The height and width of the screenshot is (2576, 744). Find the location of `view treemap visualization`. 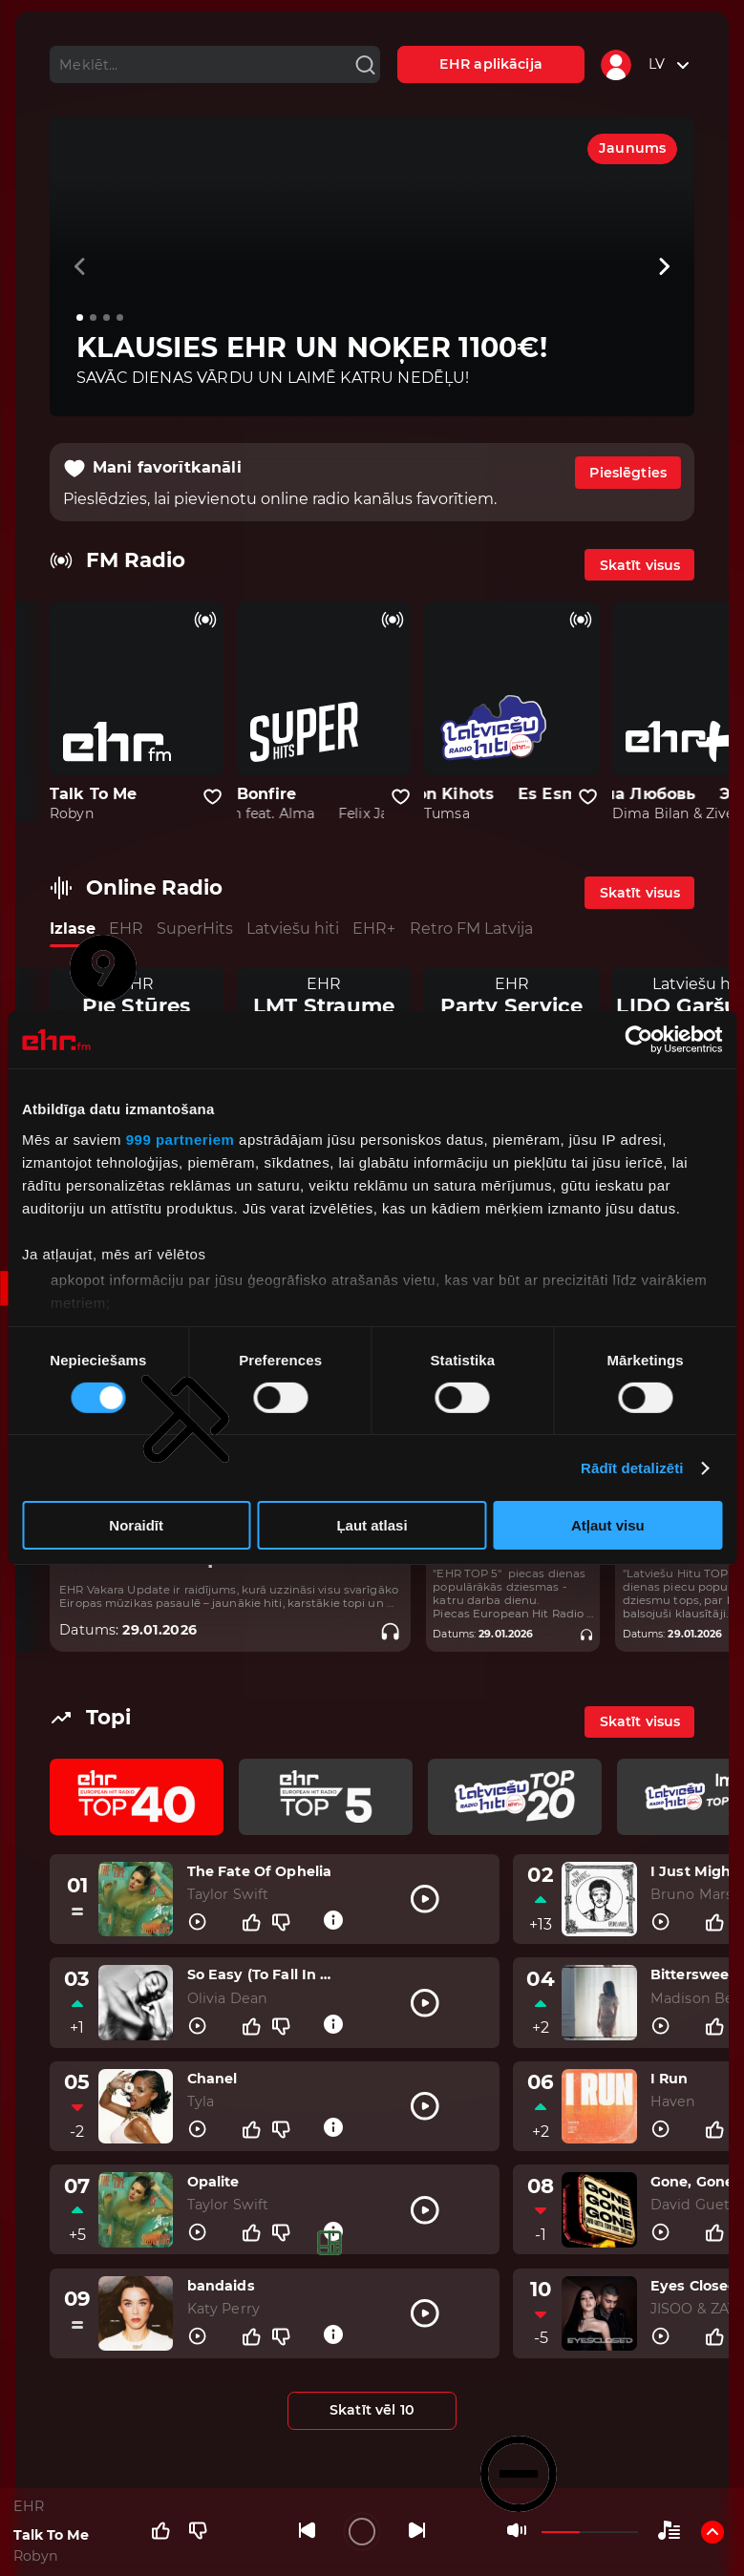

view treemap visualization is located at coordinates (329, 2243).